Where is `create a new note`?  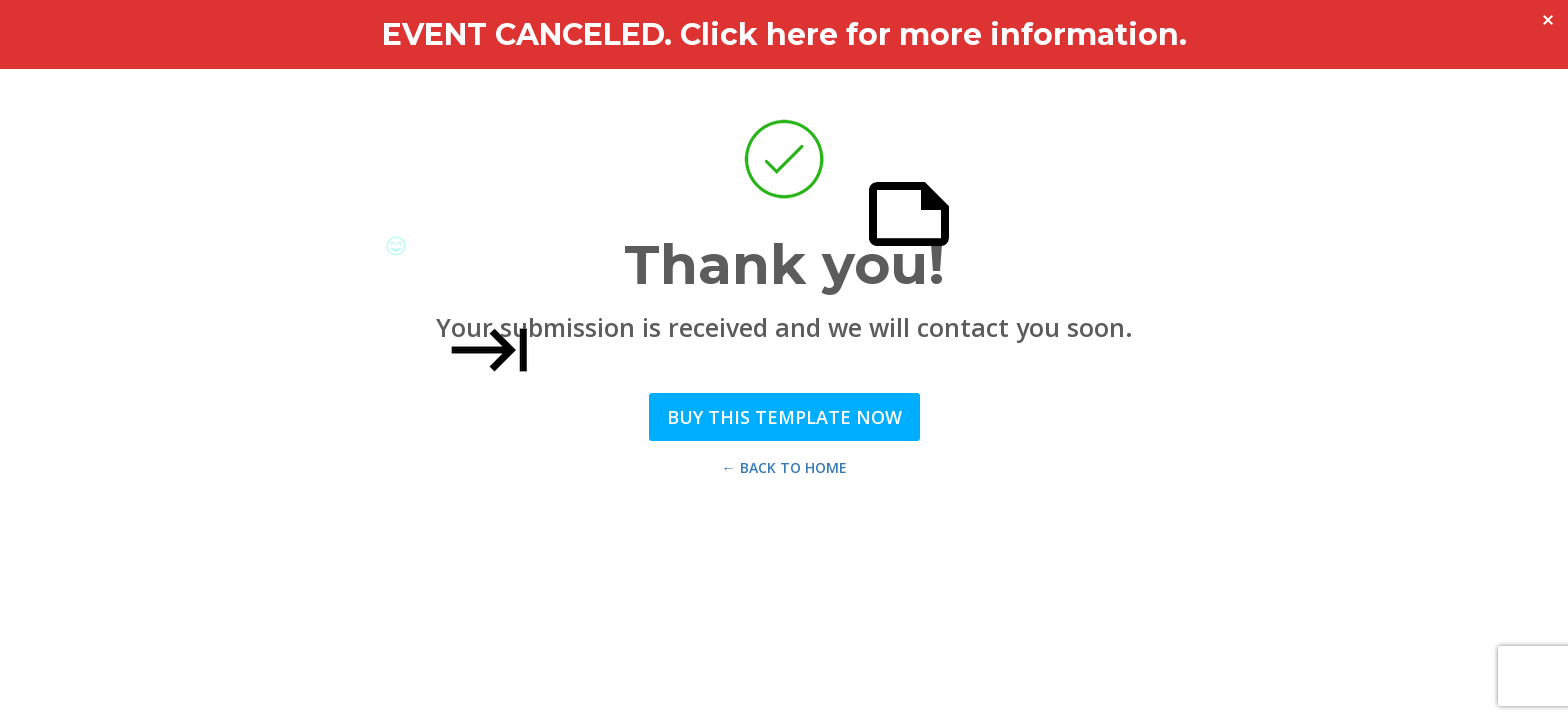 create a new note is located at coordinates (909, 214).